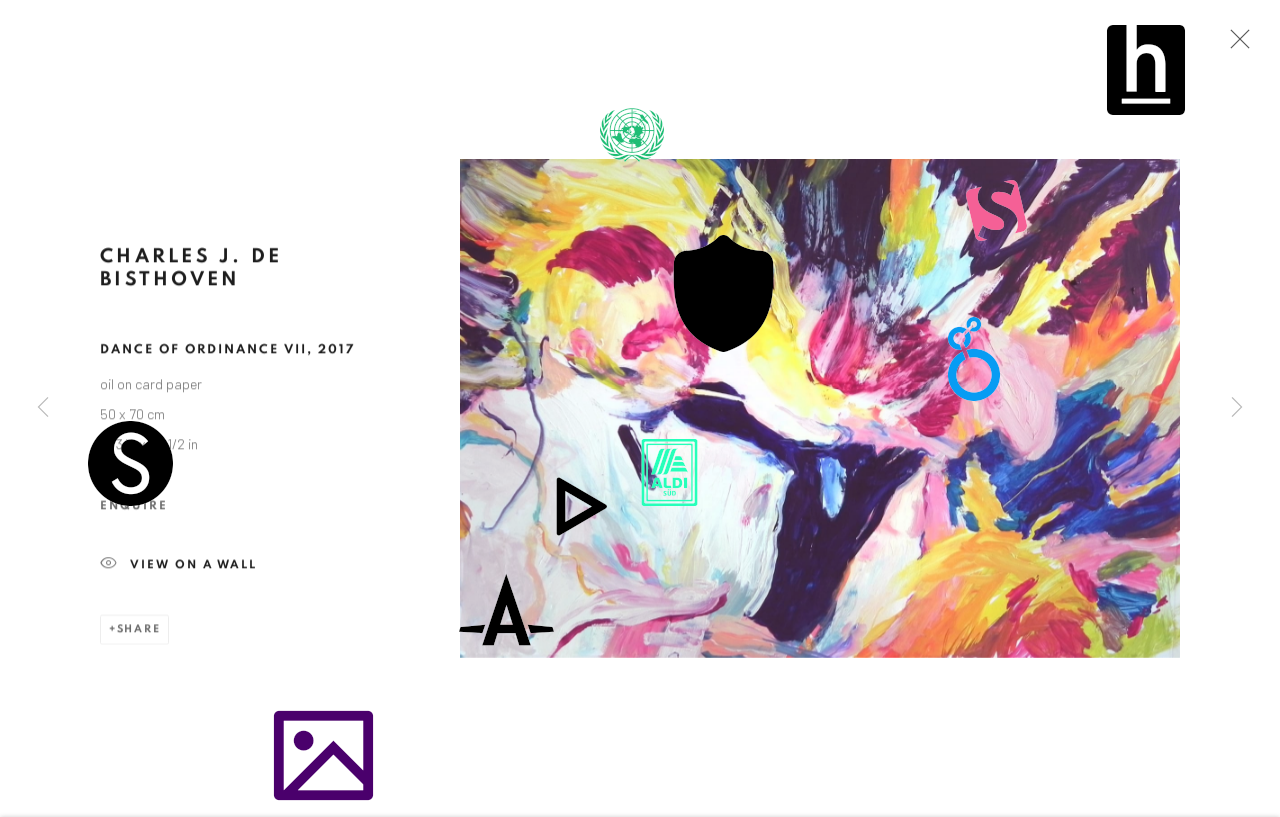 This screenshot has width=1280, height=817. Describe the element at coordinates (323, 755) in the screenshot. I see `view or browse images` at that location.